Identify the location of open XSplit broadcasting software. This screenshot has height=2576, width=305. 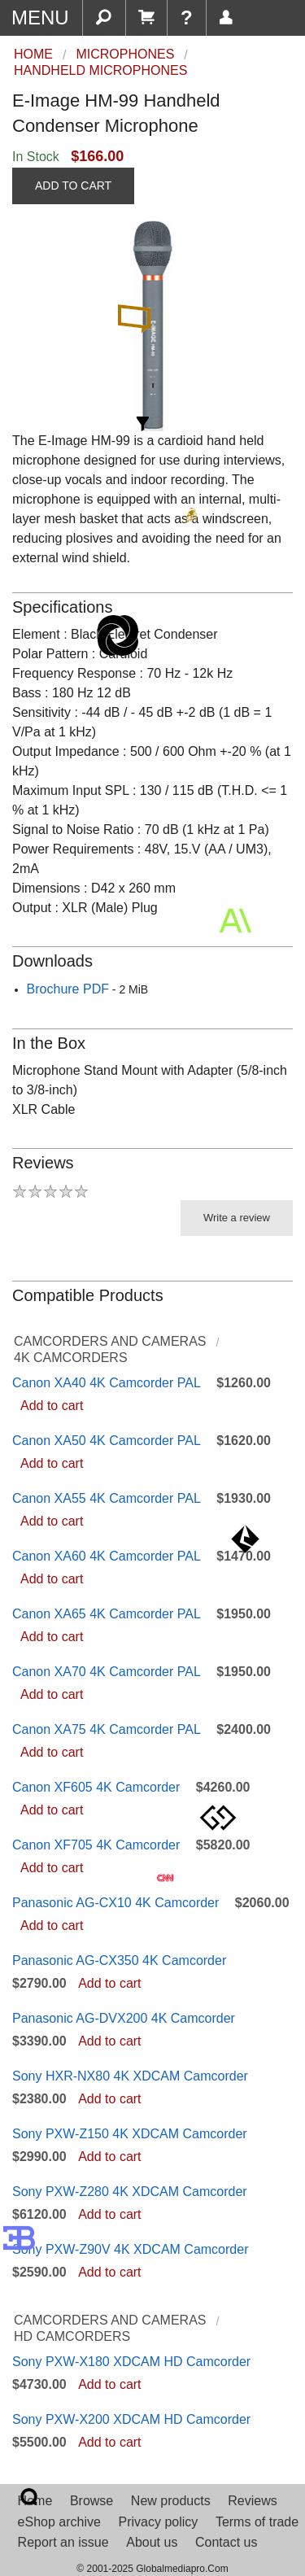
(134, 319).